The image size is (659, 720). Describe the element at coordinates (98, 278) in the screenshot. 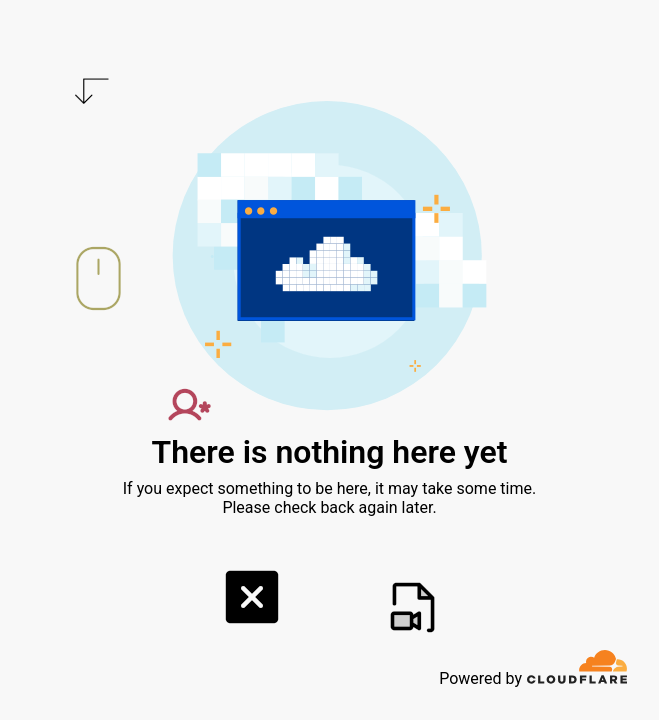

I see `indicates mouse input device` at that location.